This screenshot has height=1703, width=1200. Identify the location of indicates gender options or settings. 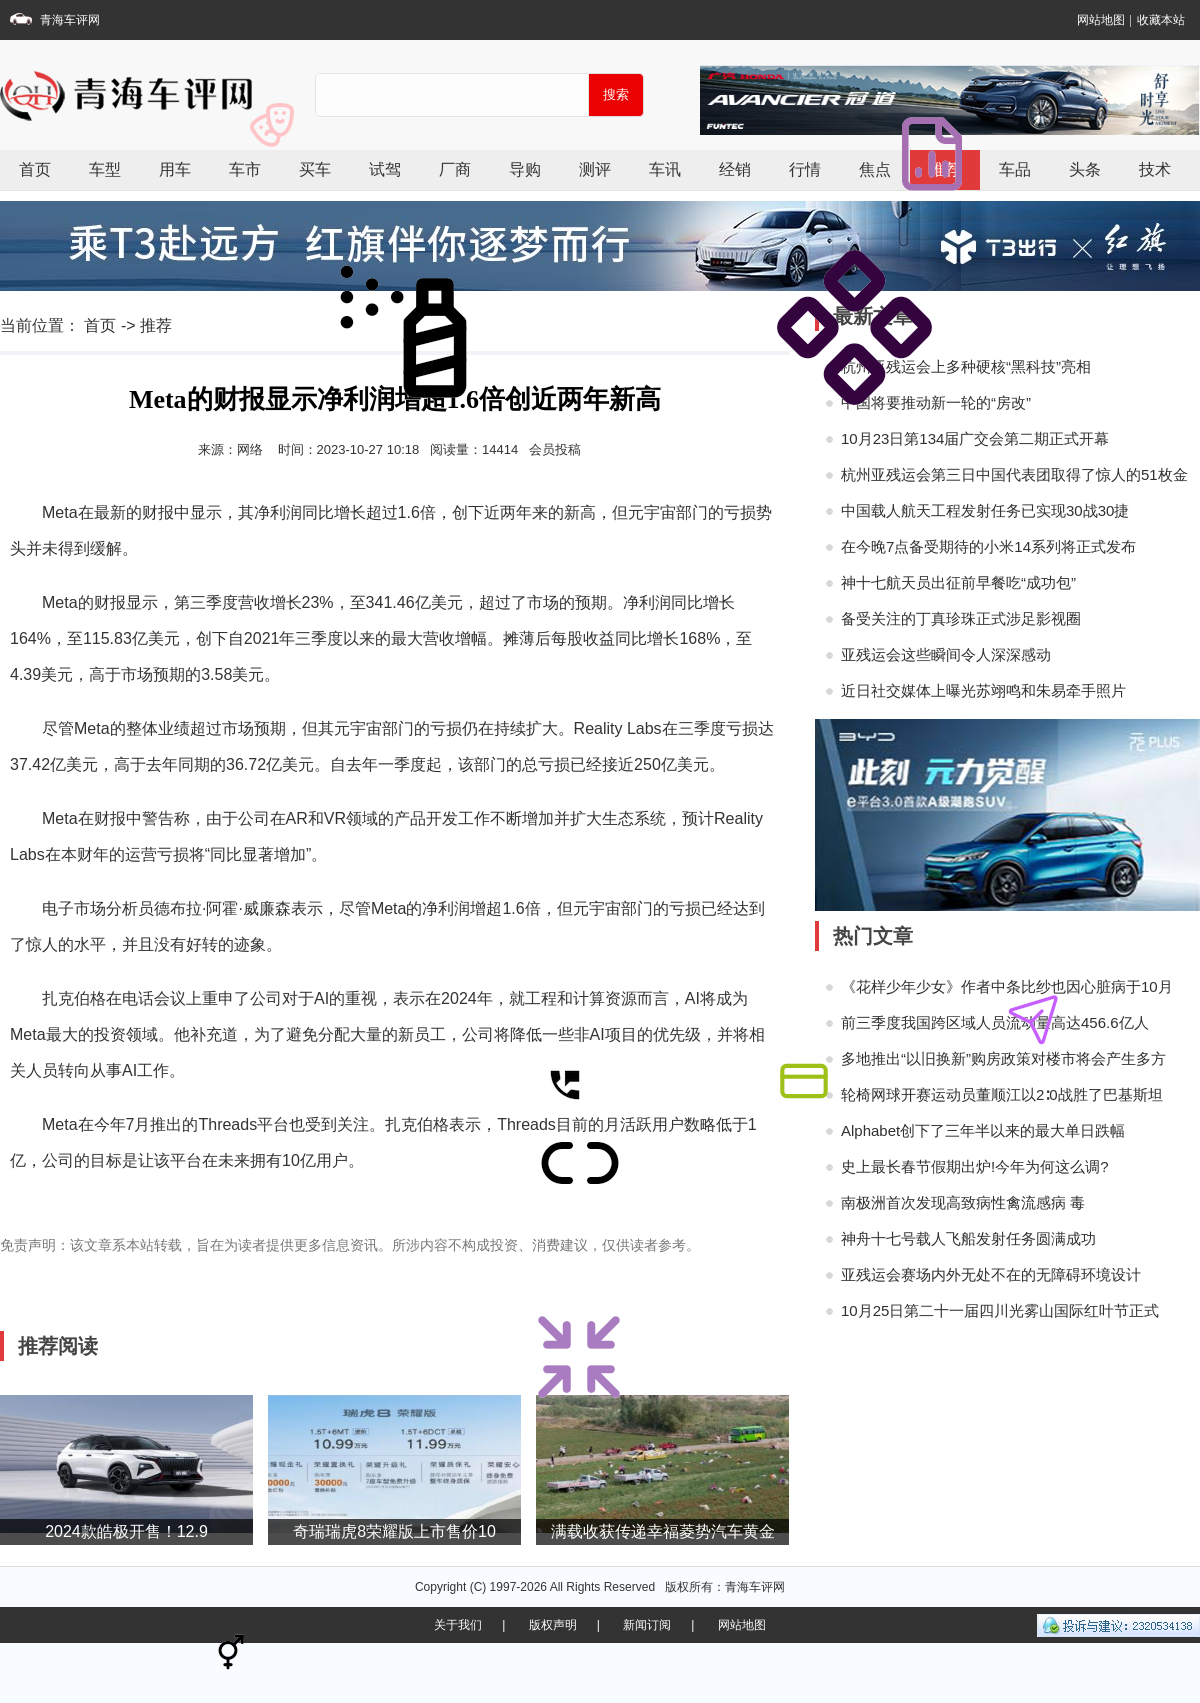
(228, 1652).